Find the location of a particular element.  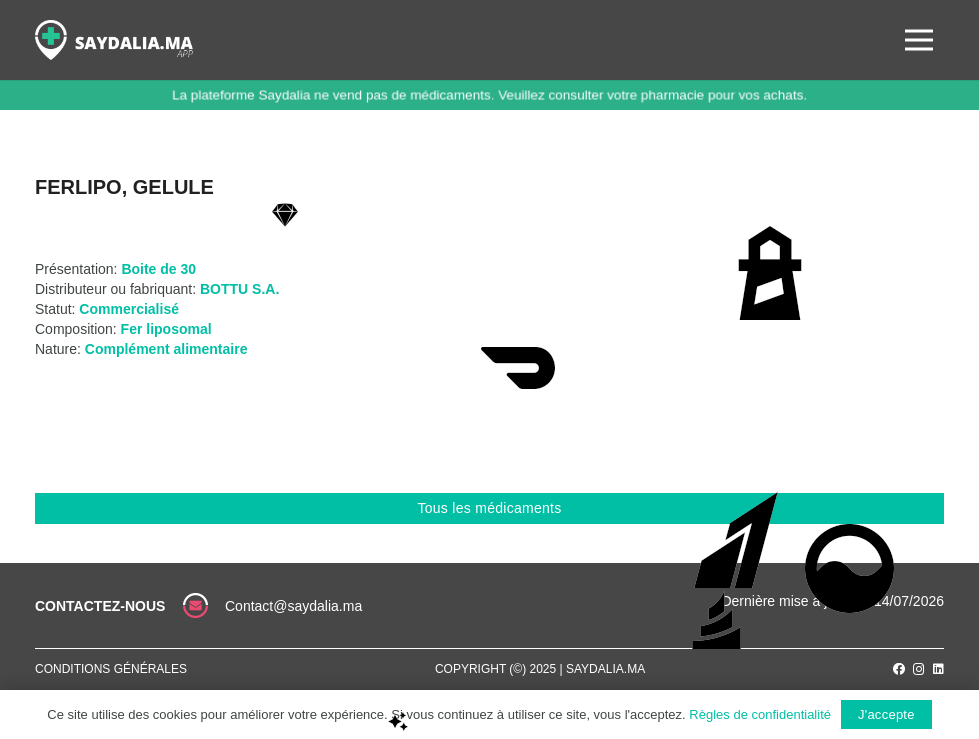

open the DoorDash app is located at coordinates (518, 368).